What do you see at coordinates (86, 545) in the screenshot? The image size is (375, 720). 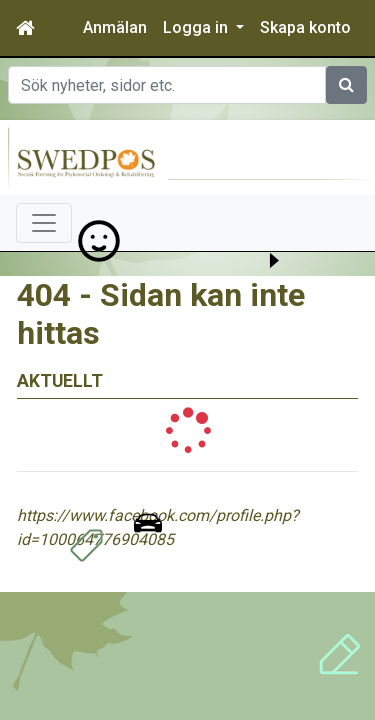 I see `add a tag or label to an item` at bounding box center [86, 545].